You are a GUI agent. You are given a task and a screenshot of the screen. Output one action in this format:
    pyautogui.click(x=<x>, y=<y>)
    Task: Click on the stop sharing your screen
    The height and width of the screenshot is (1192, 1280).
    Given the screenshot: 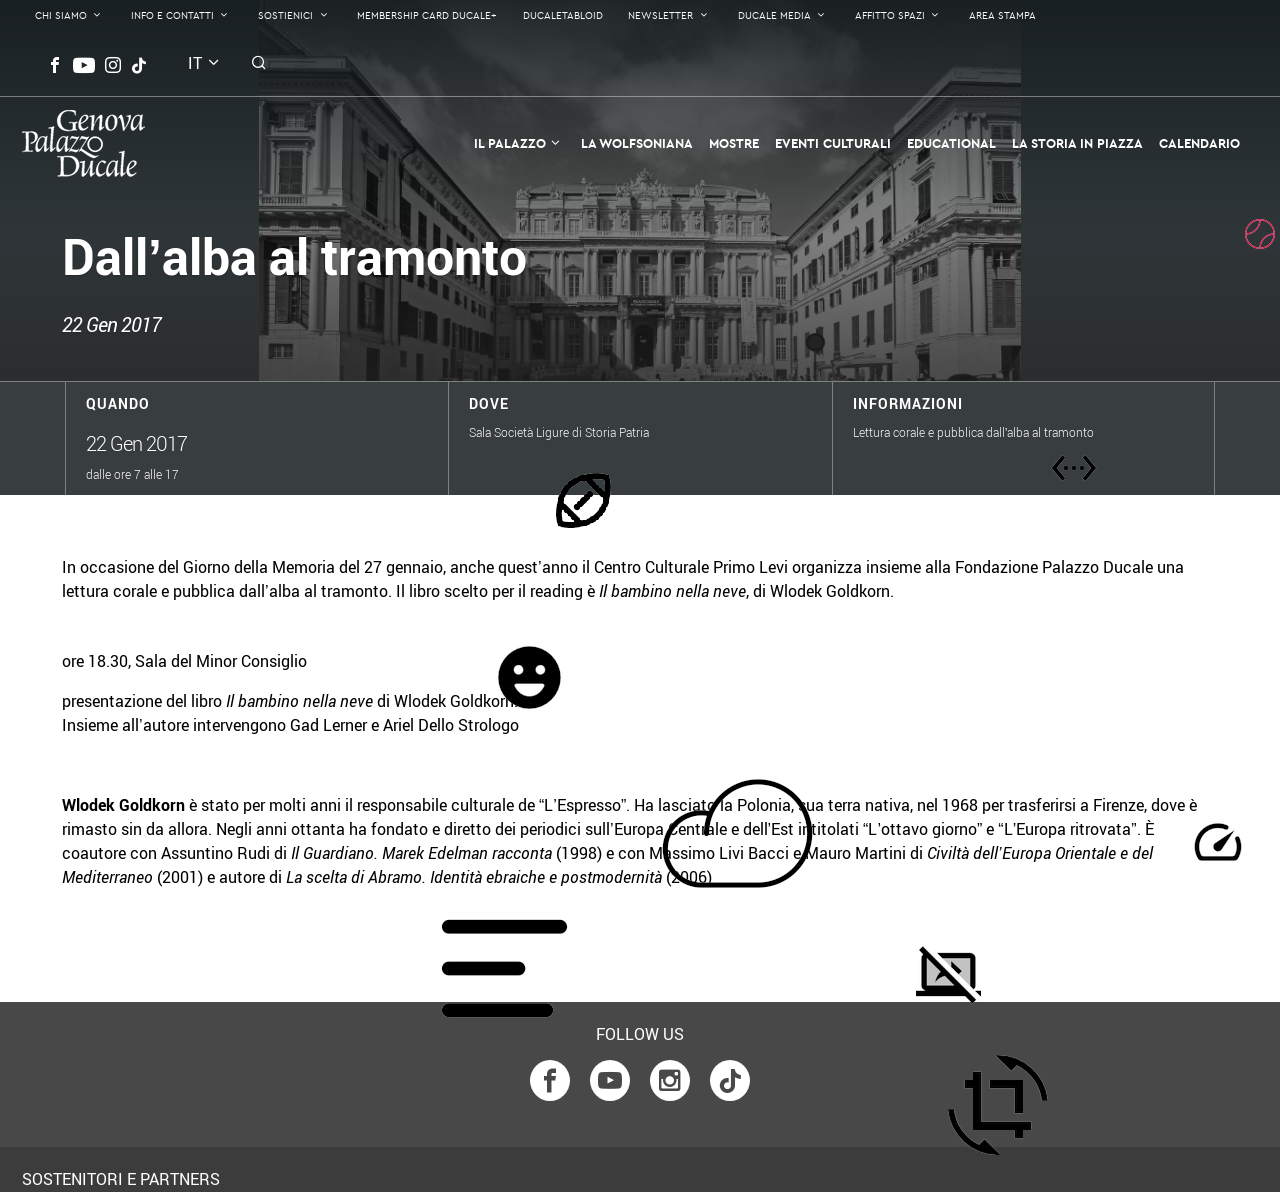 What is the action you would take?
    pyautogui.click(x=948, y=974)
    